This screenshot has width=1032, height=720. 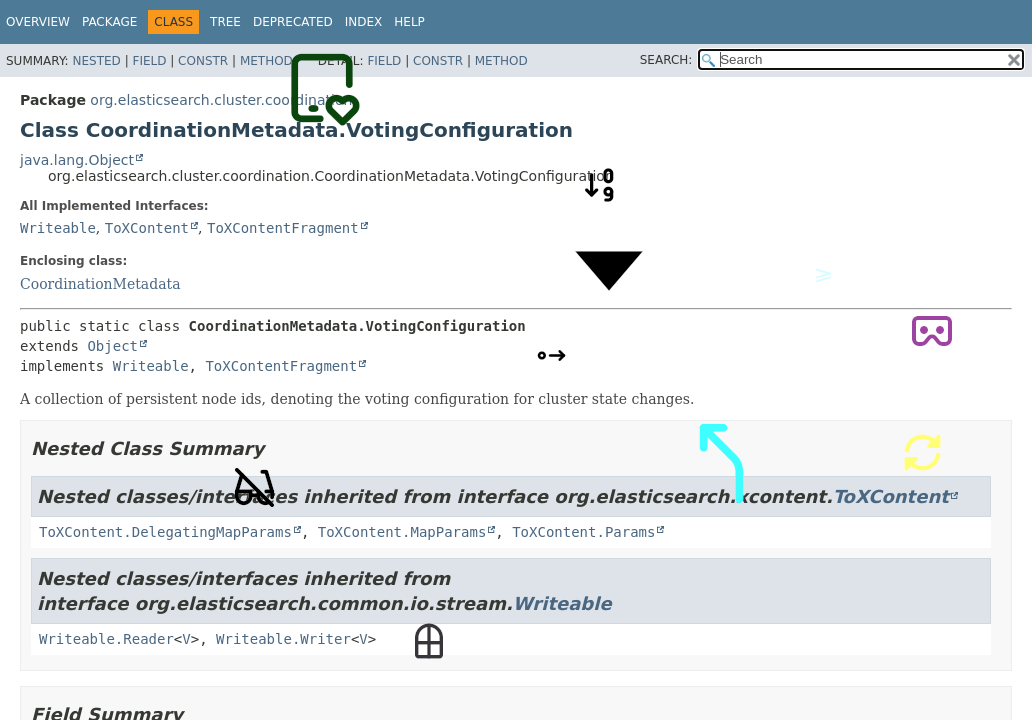 I want to click on access virtual reality or VR mode, so click(x=932, y=330).